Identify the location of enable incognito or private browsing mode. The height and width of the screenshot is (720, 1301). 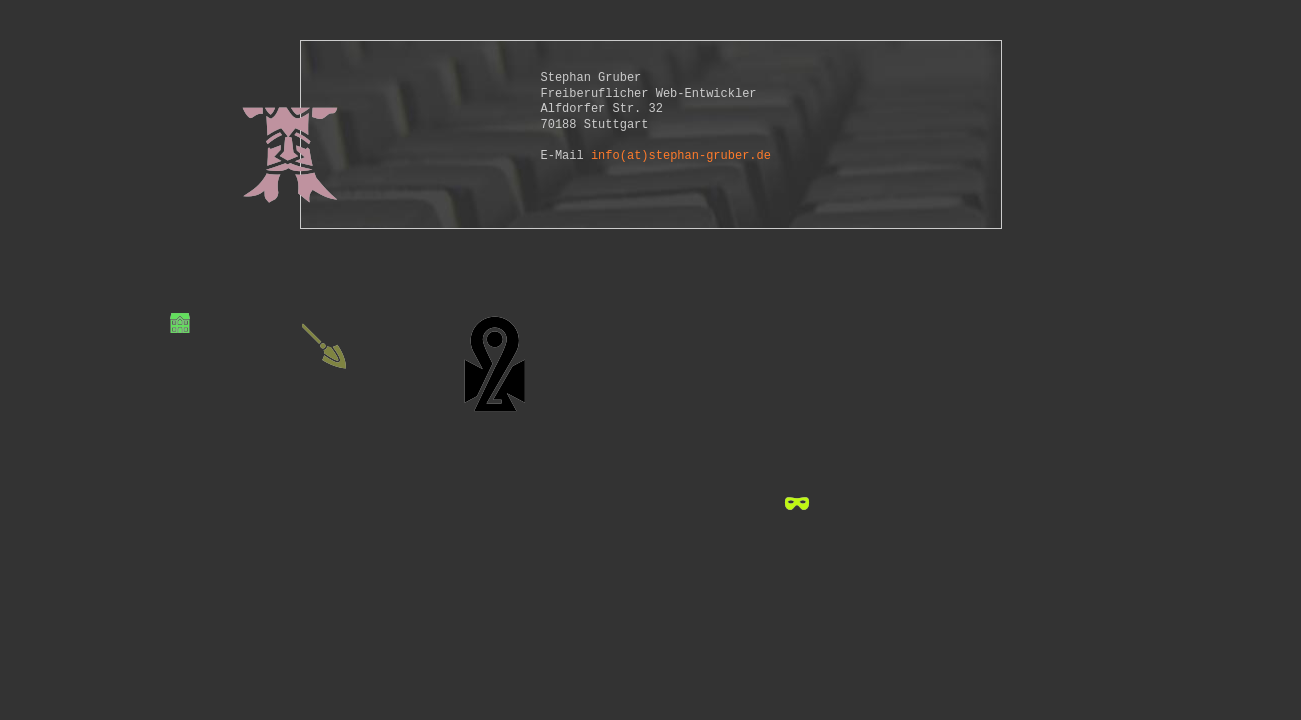
(797, 504).